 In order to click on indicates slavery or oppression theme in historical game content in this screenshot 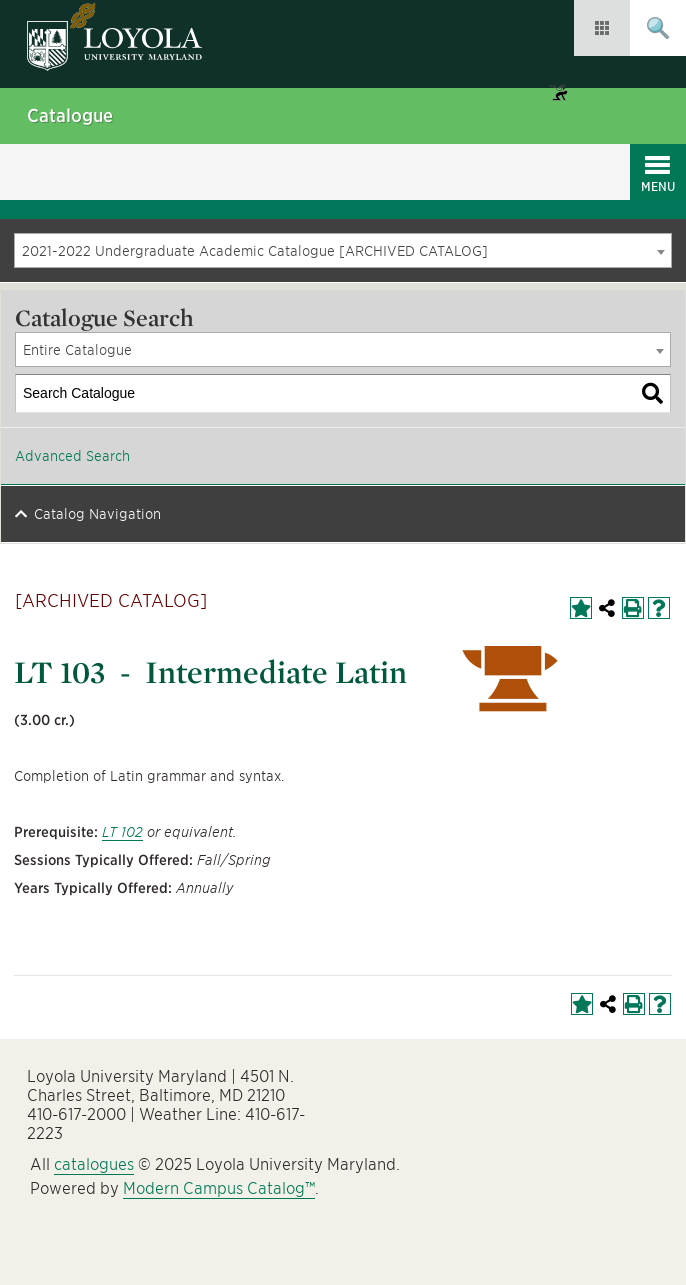, I will do `click(559, 92)`.